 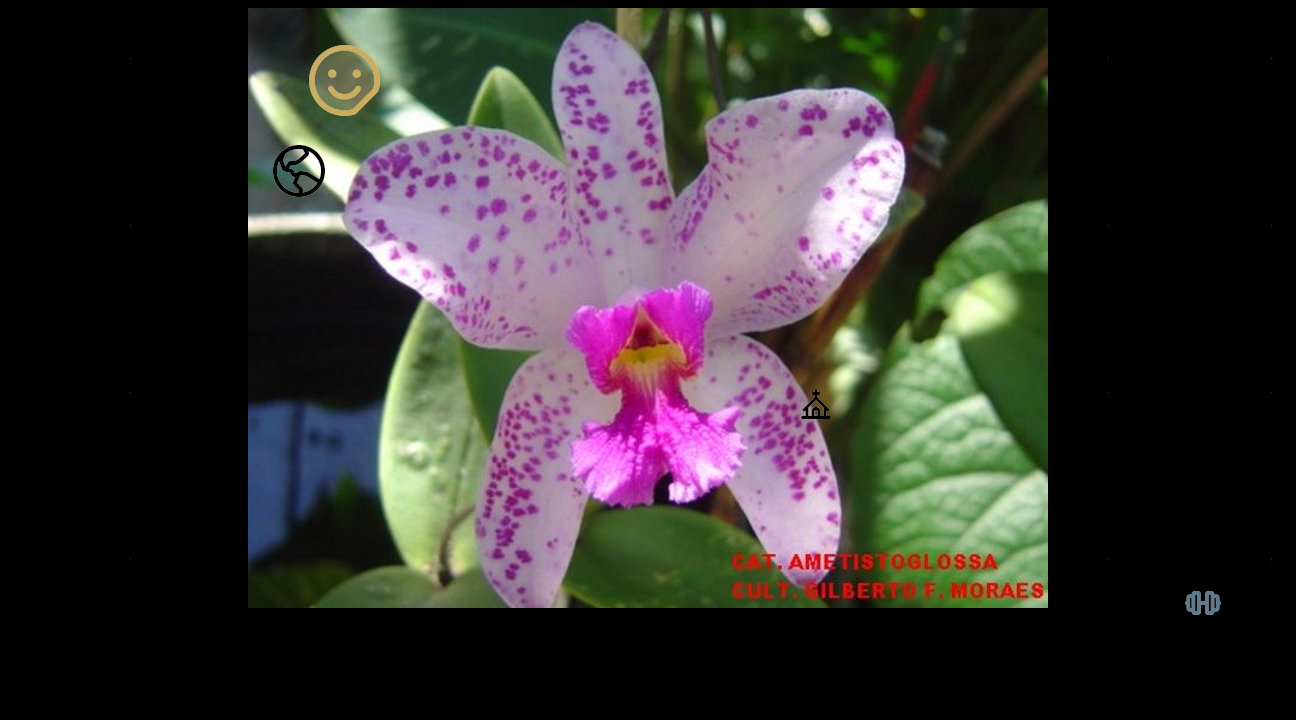 What do you see at coordinates (299, 171) in the screenshot?
I see `view western hemisphere or americas region` at bounding box center [299, 171].